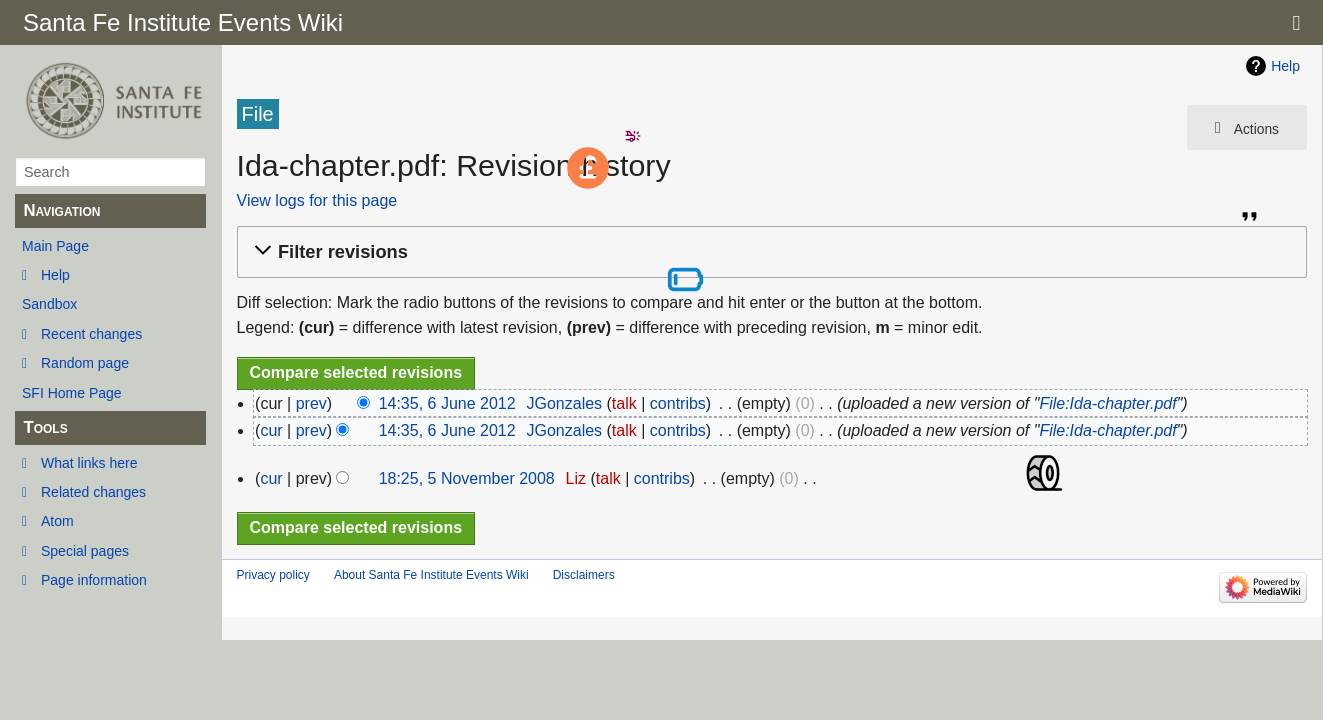 This screenshot has width=1323, height=720. I want to click on indicates low battery level, so click(685, 279).